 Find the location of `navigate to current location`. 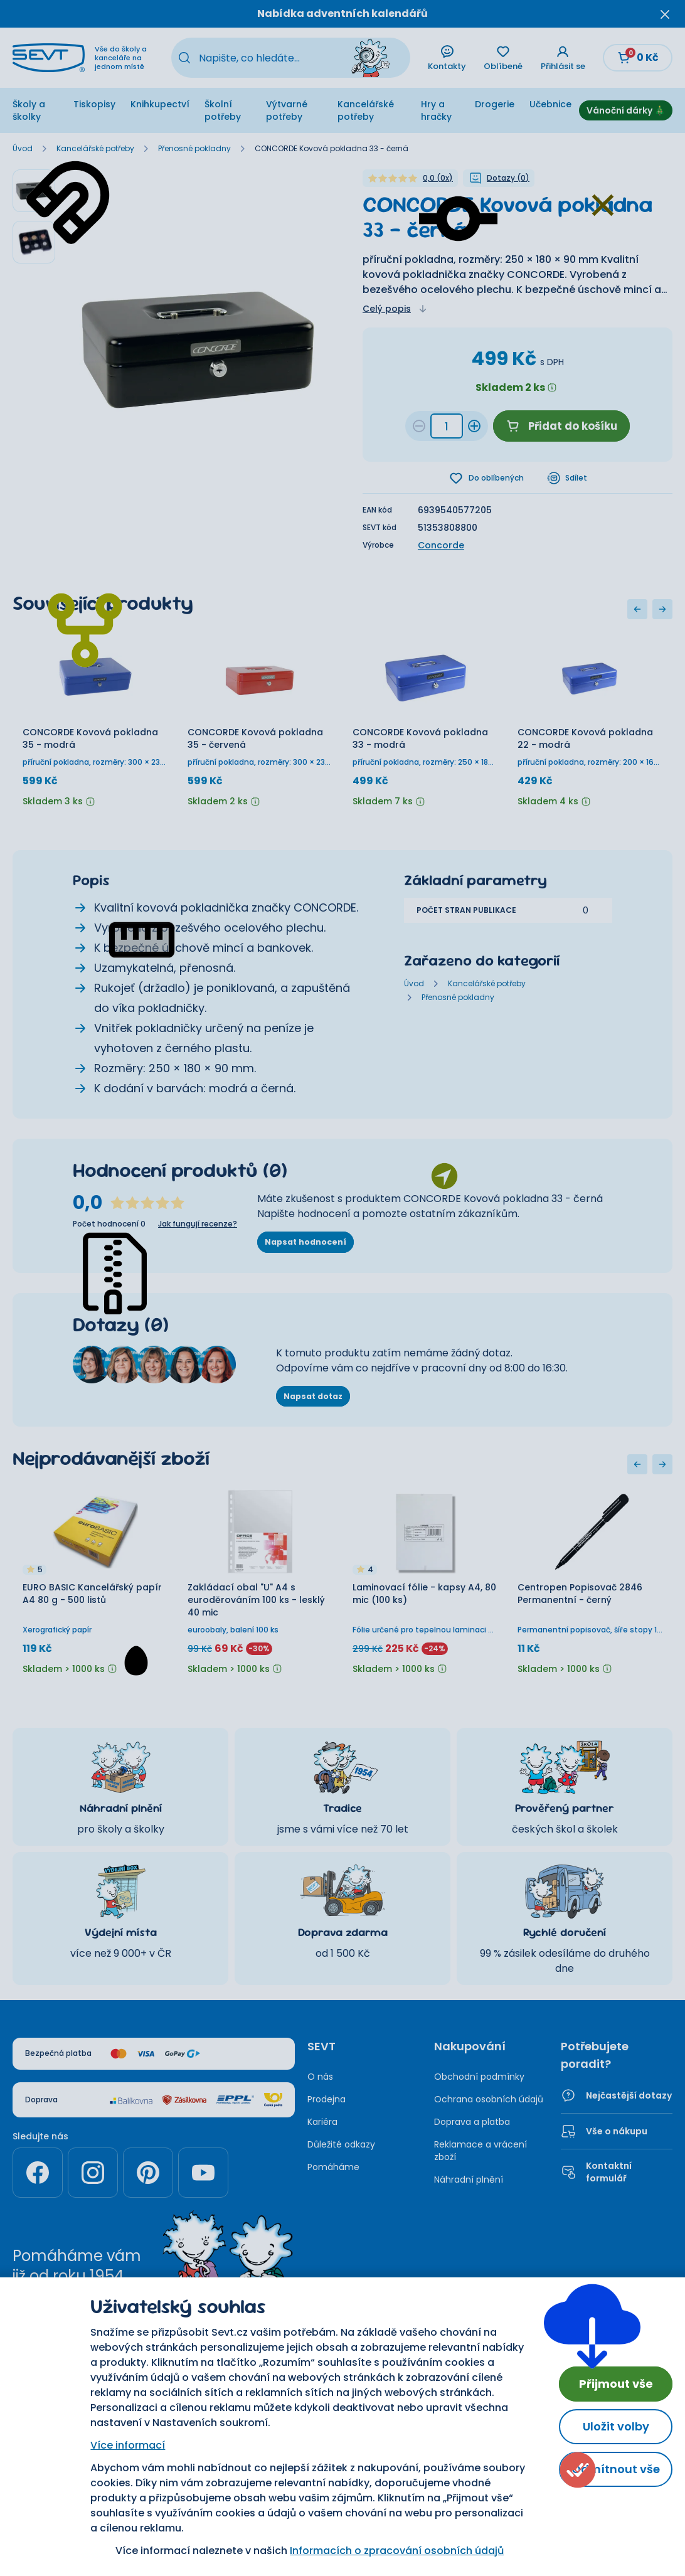

navigate to current location is located at coordinates (444, 1176).